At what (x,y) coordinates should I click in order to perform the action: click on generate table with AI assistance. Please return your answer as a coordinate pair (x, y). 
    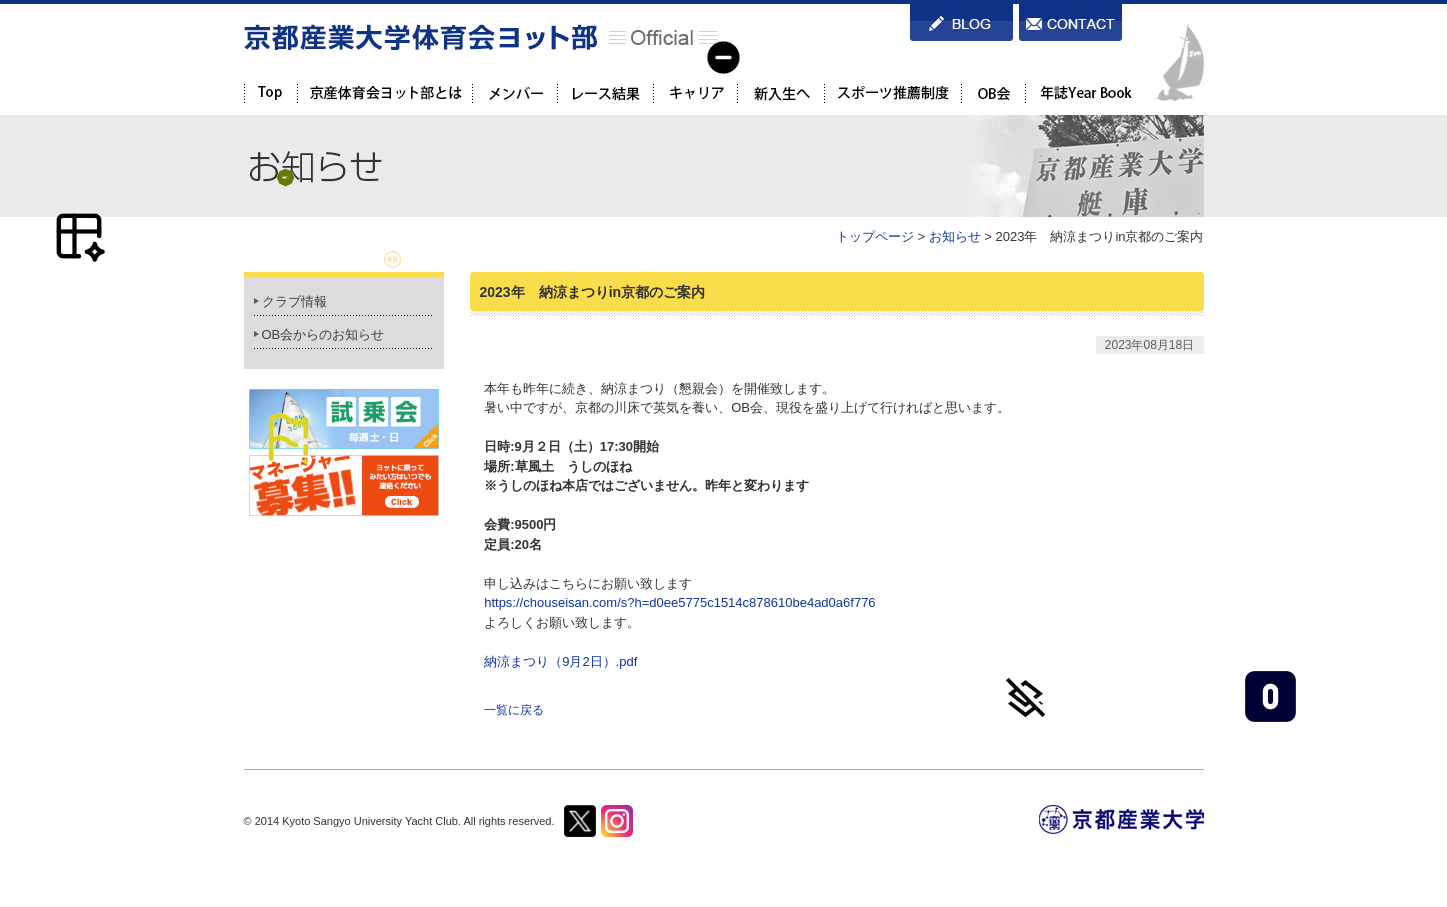
    Looking at the image, I should click on (79, 236).